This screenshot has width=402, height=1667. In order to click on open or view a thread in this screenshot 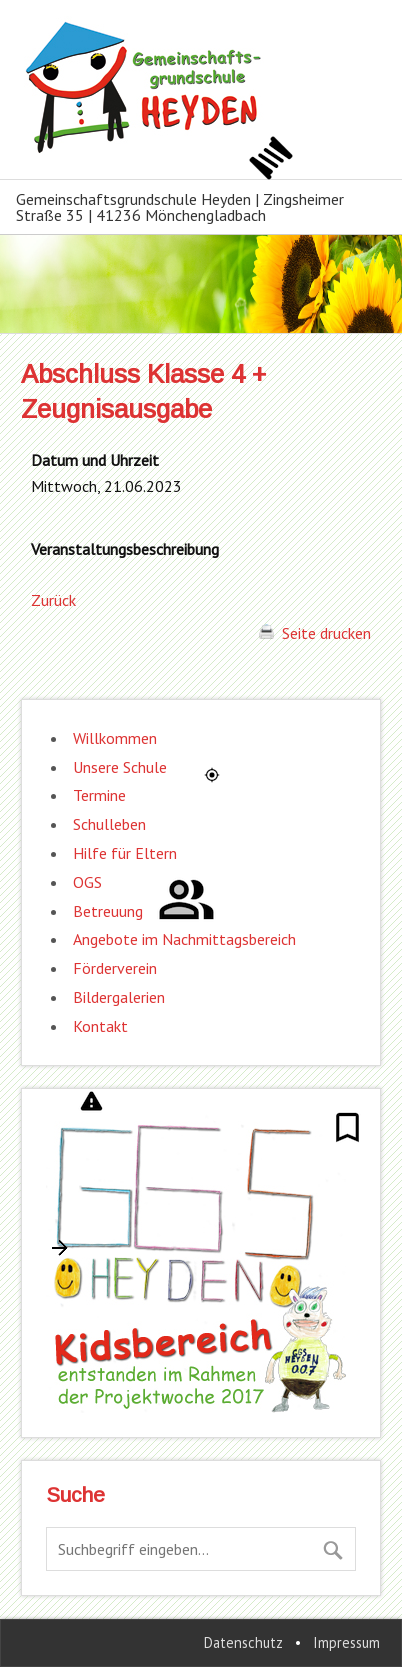, I will do `click(271, 158)`.